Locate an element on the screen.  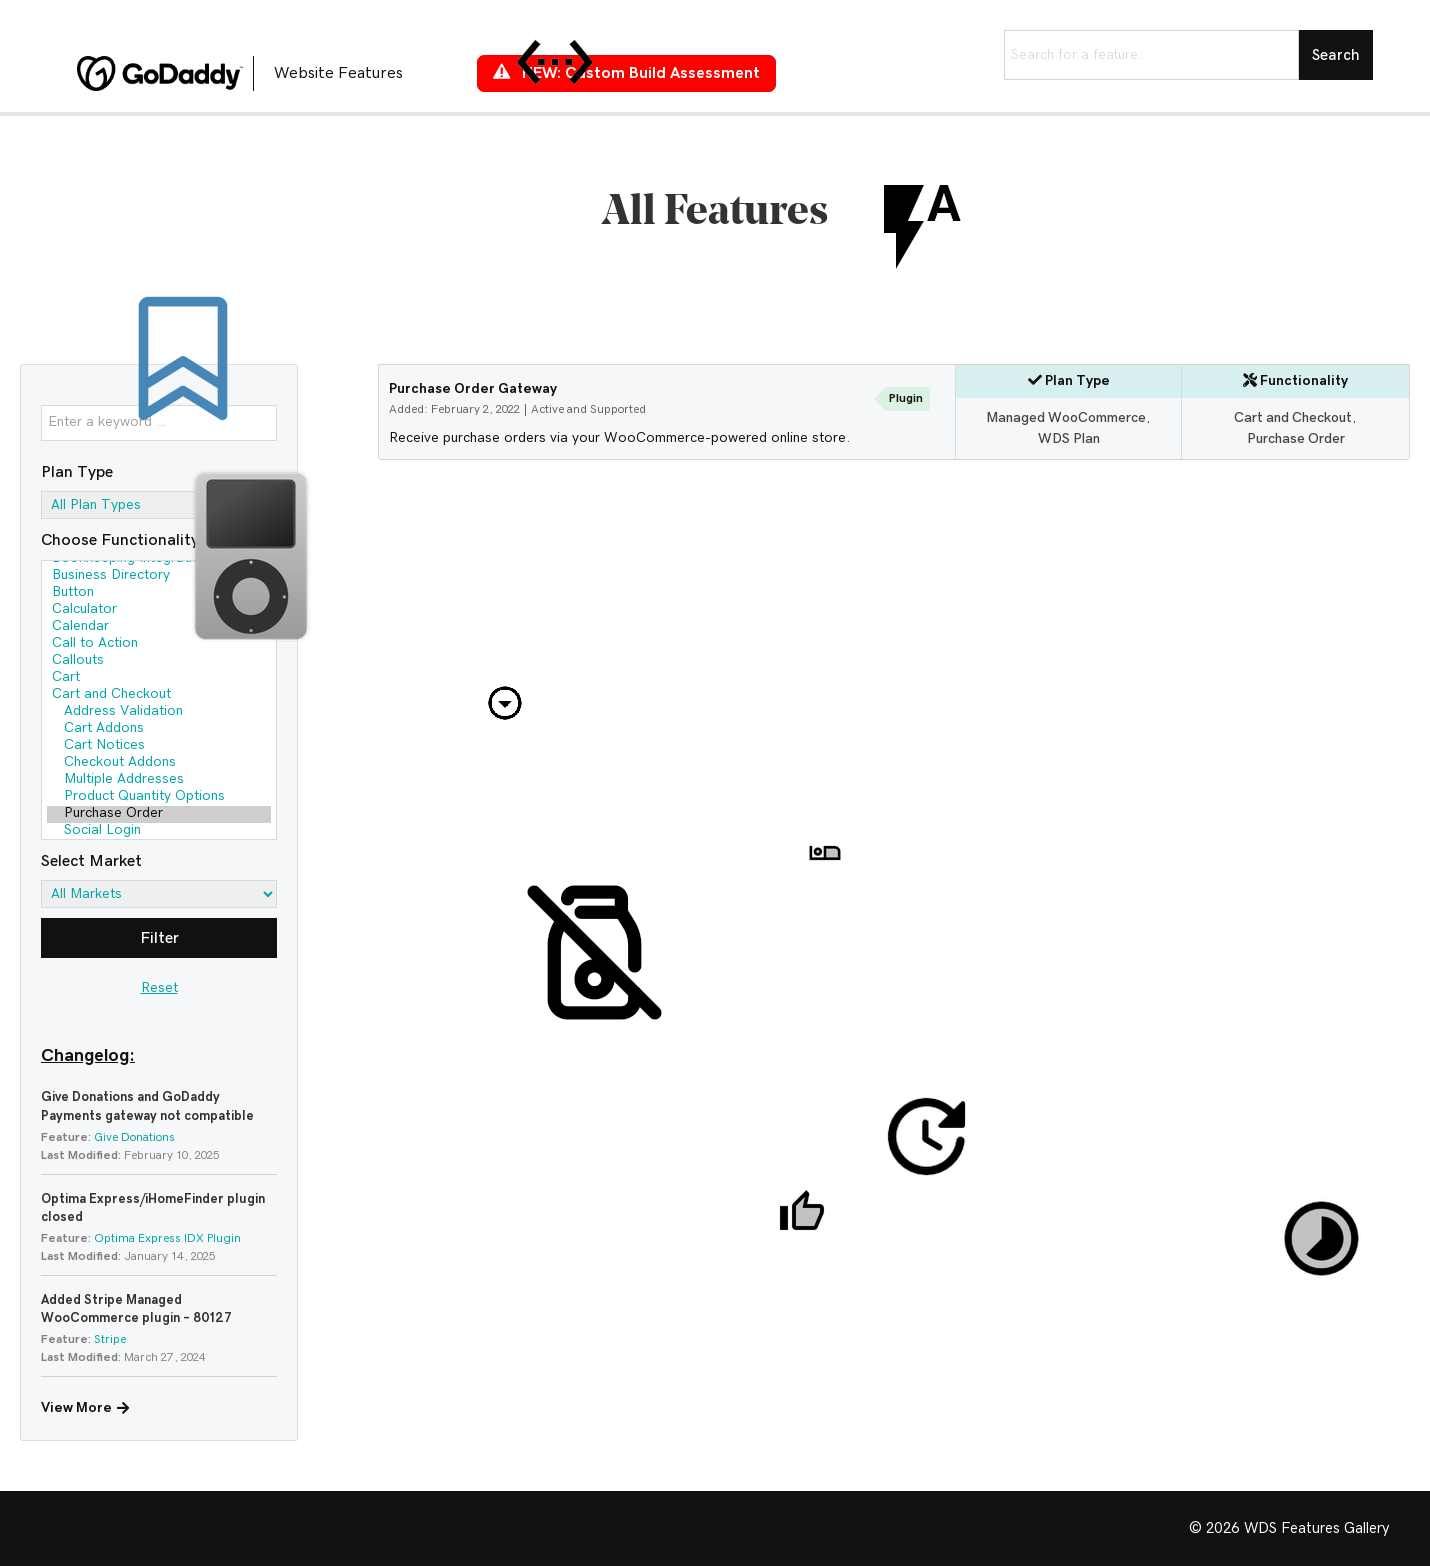
save this item for later is located at coordinates (183, 356).